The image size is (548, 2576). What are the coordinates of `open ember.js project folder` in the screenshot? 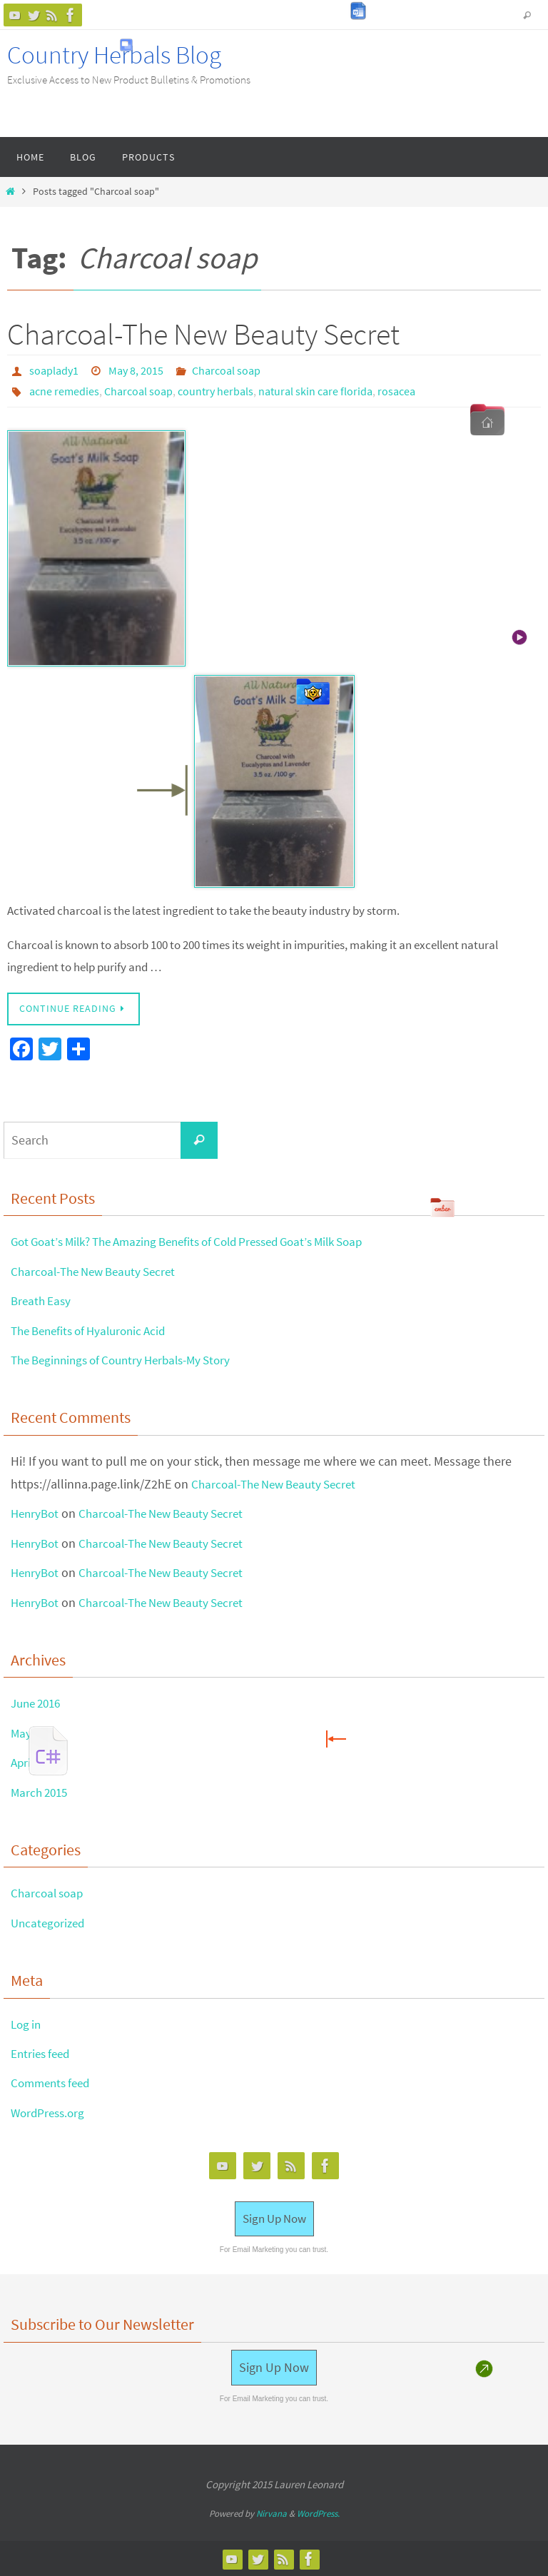 It's located at (442, 1208).